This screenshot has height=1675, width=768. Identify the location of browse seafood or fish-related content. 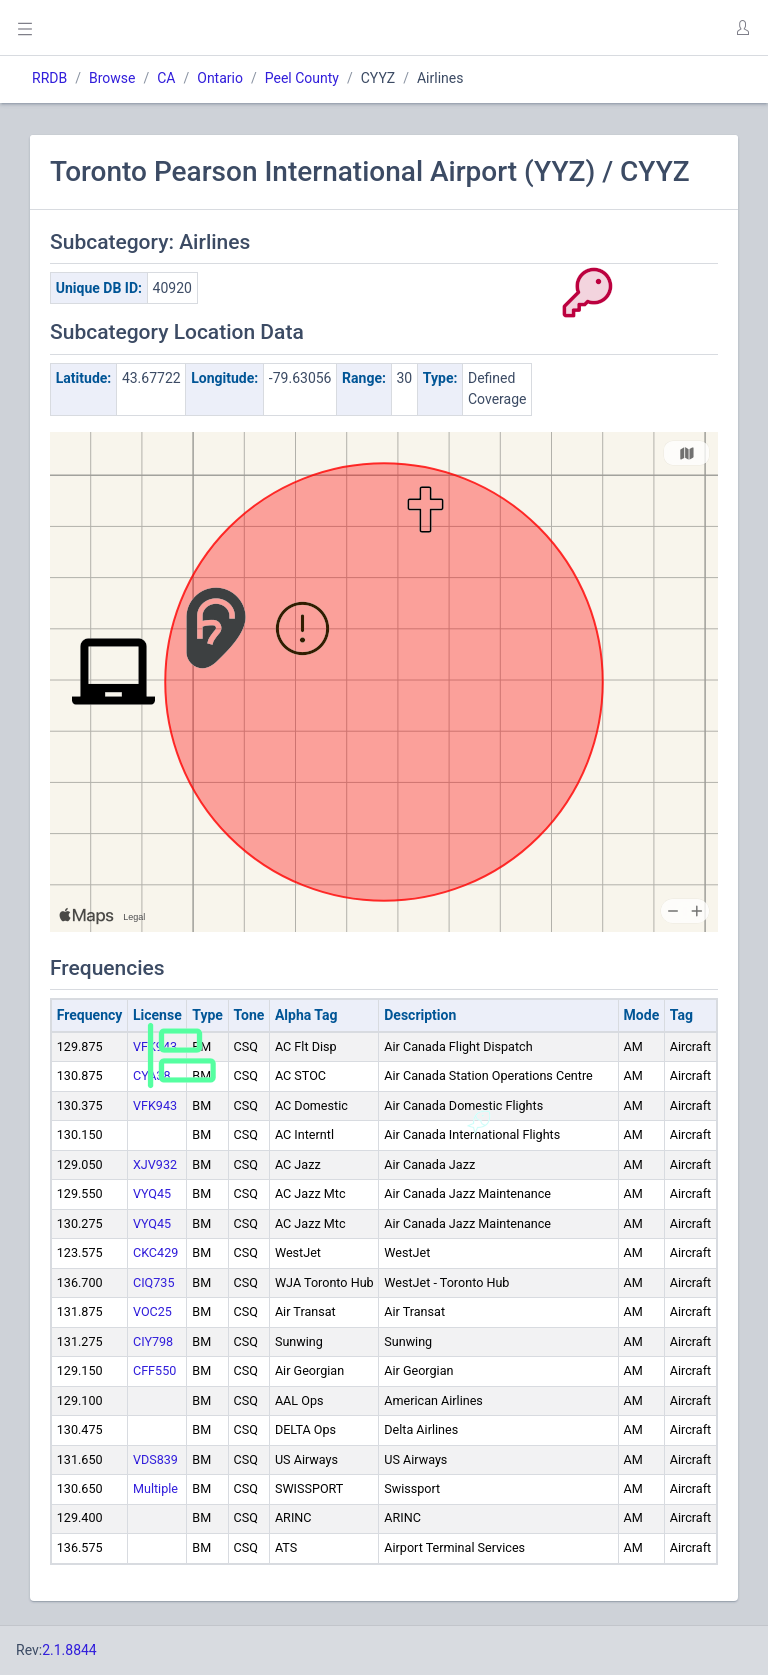
(480, 1121).